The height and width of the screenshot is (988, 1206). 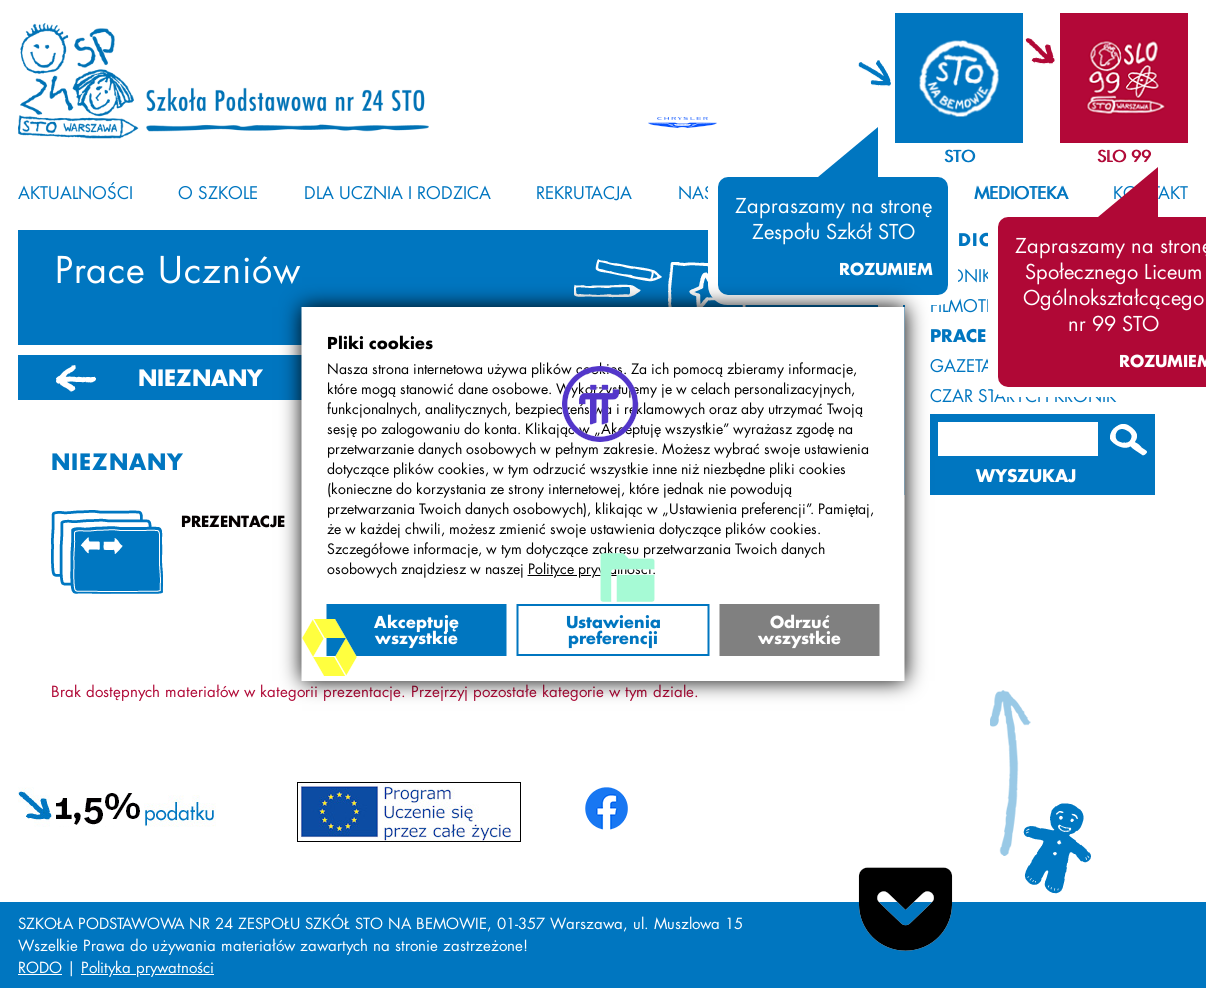 What do you see at coordinates (905, 907) in the screenshot?
I see `save to Pocket` at bounding box center [905, 907].